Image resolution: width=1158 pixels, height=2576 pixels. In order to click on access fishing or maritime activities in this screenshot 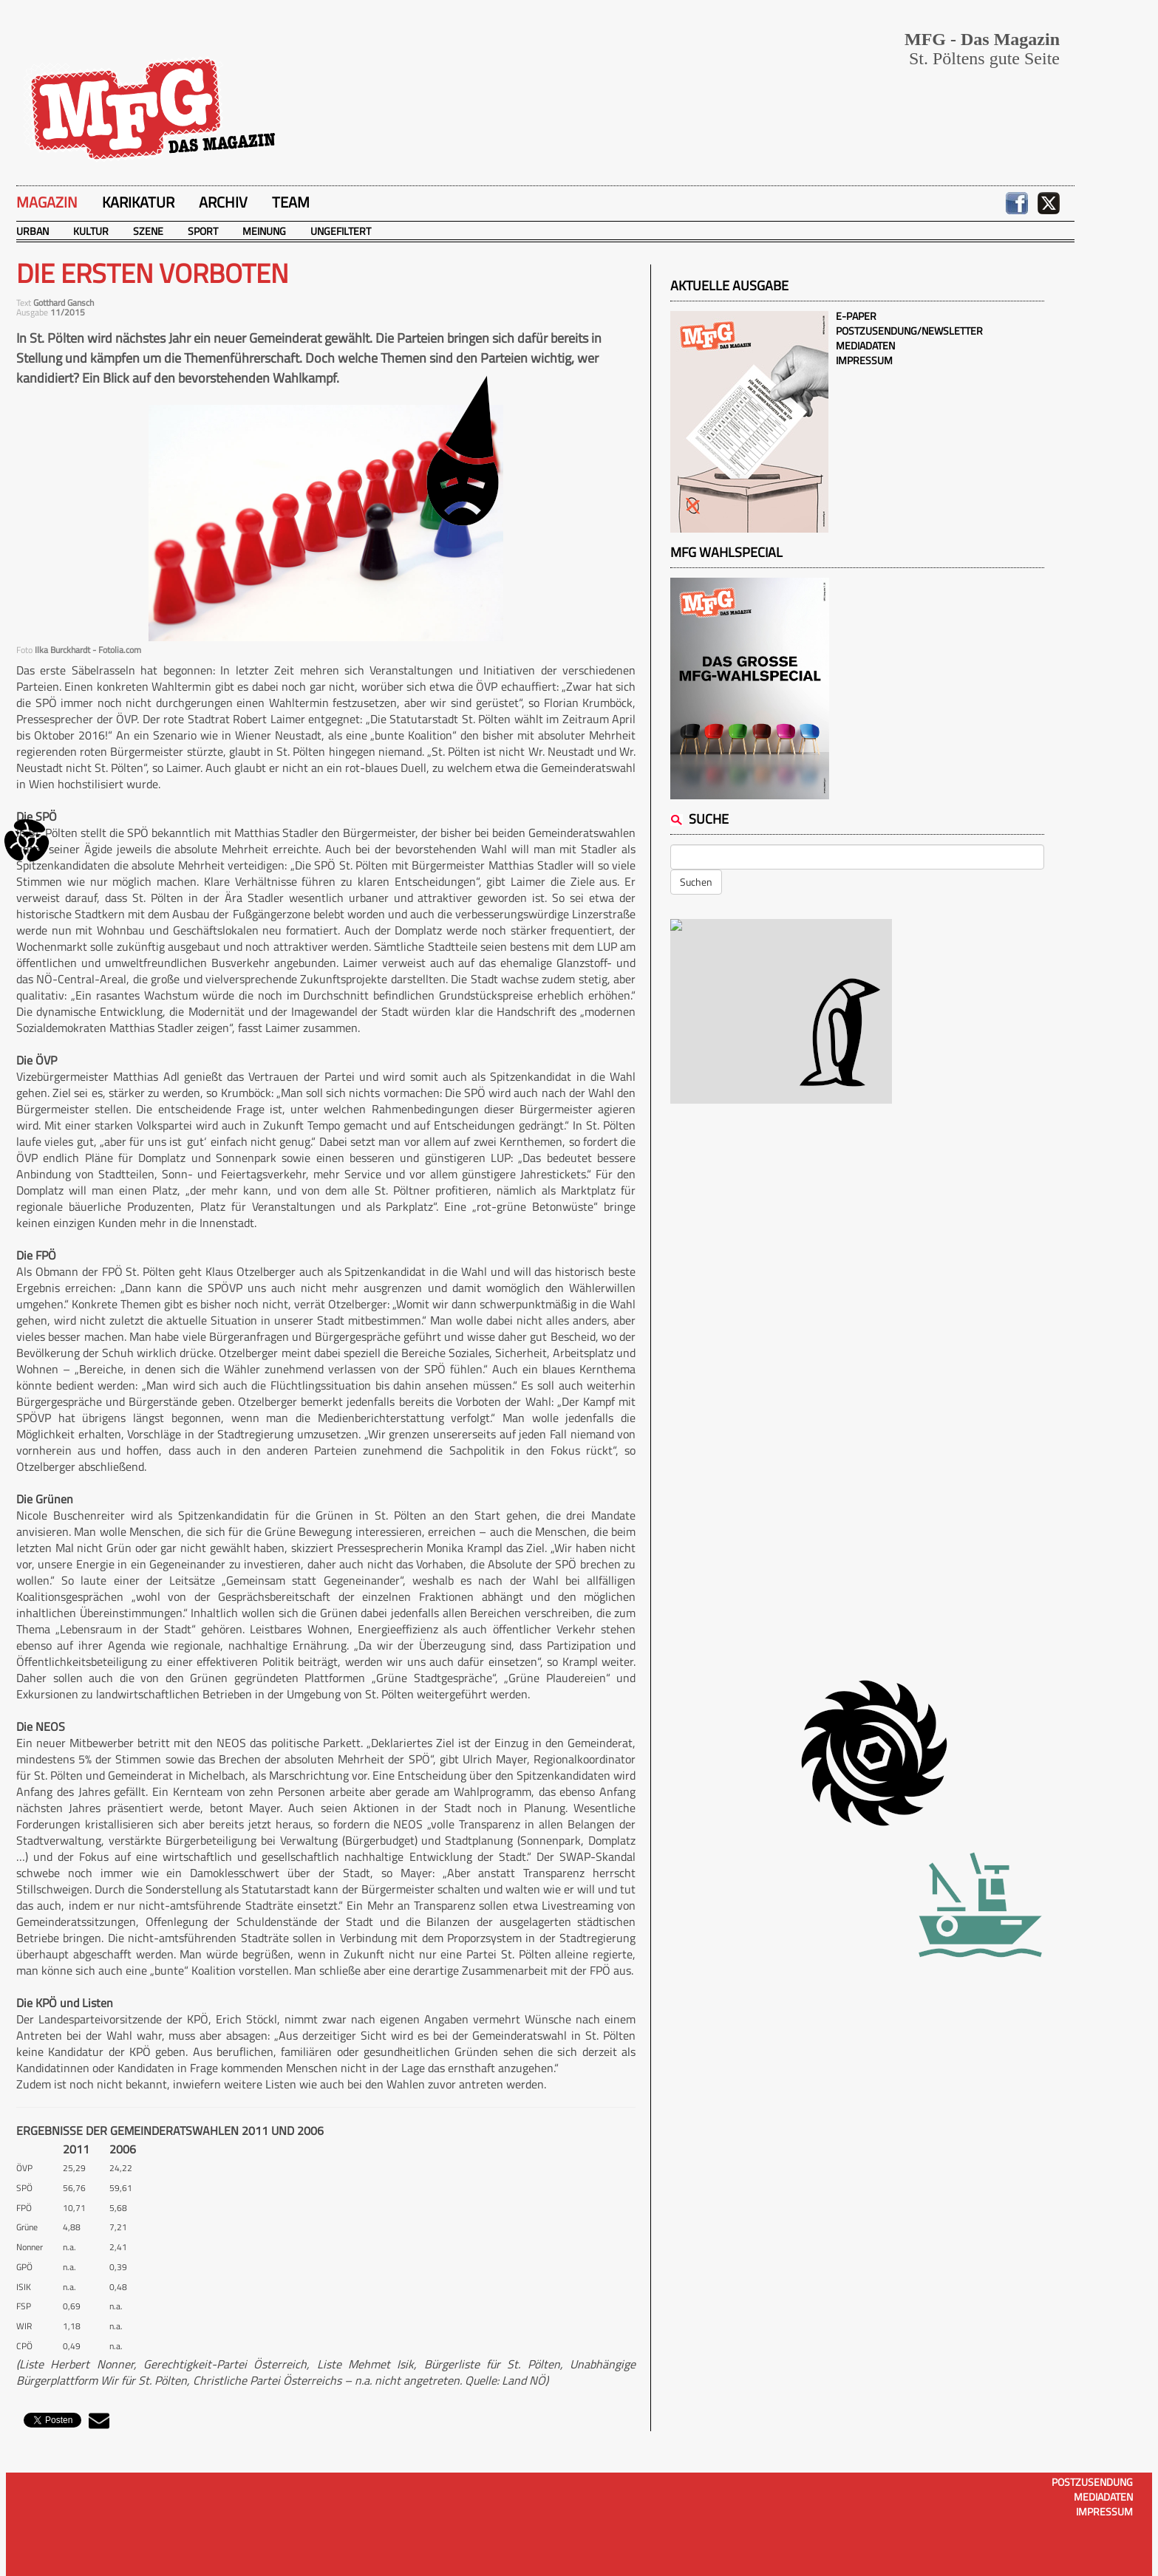, I will do `click(980, 1901)`.